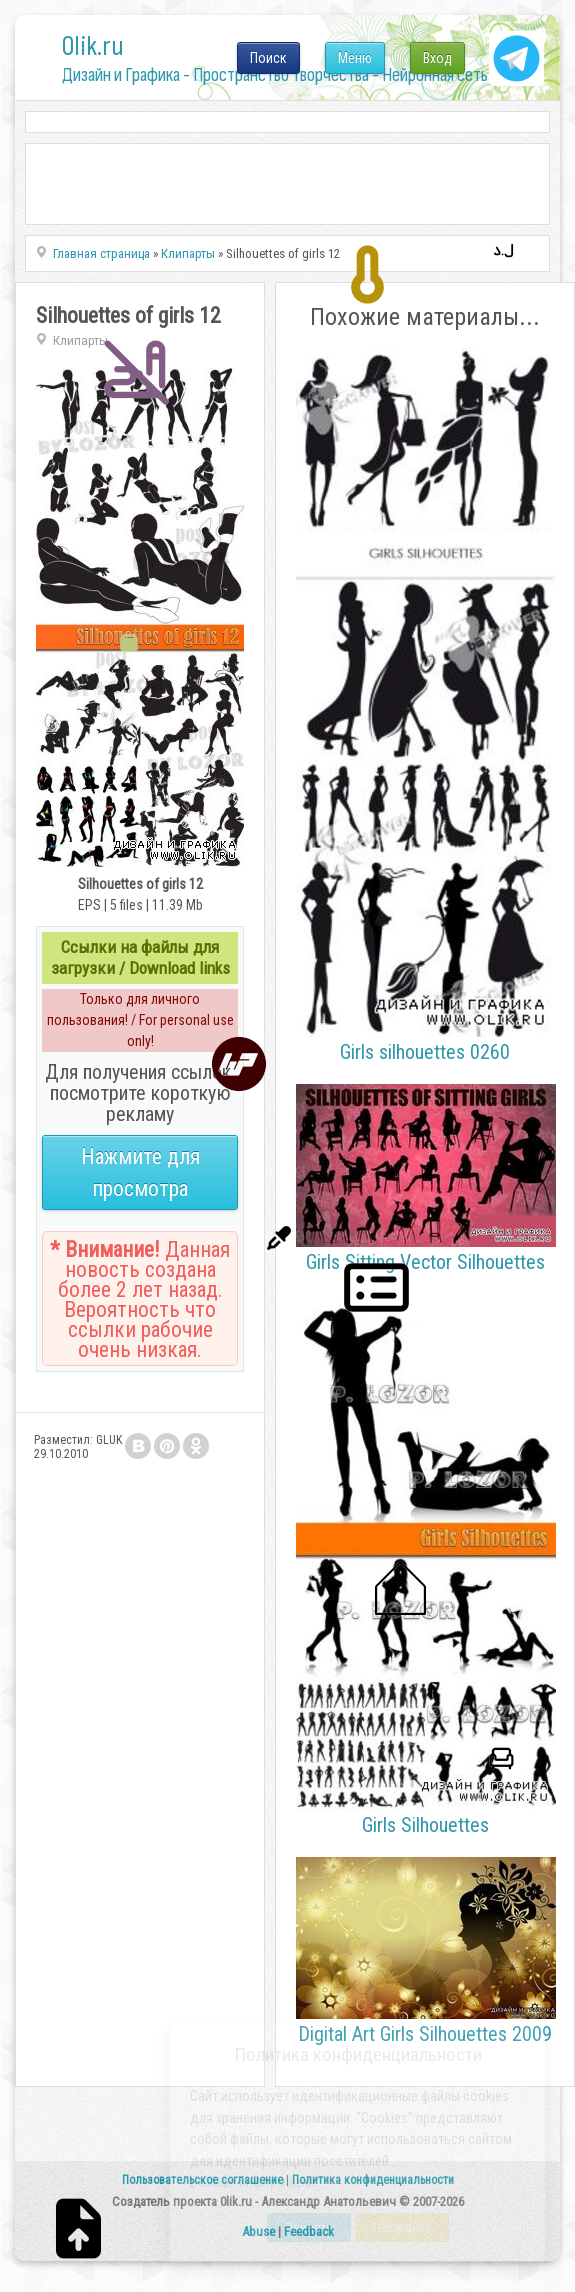 The height and width of the screenshot is (2292, 575). I want to click on navigate to home screen, so click(400, 1589).